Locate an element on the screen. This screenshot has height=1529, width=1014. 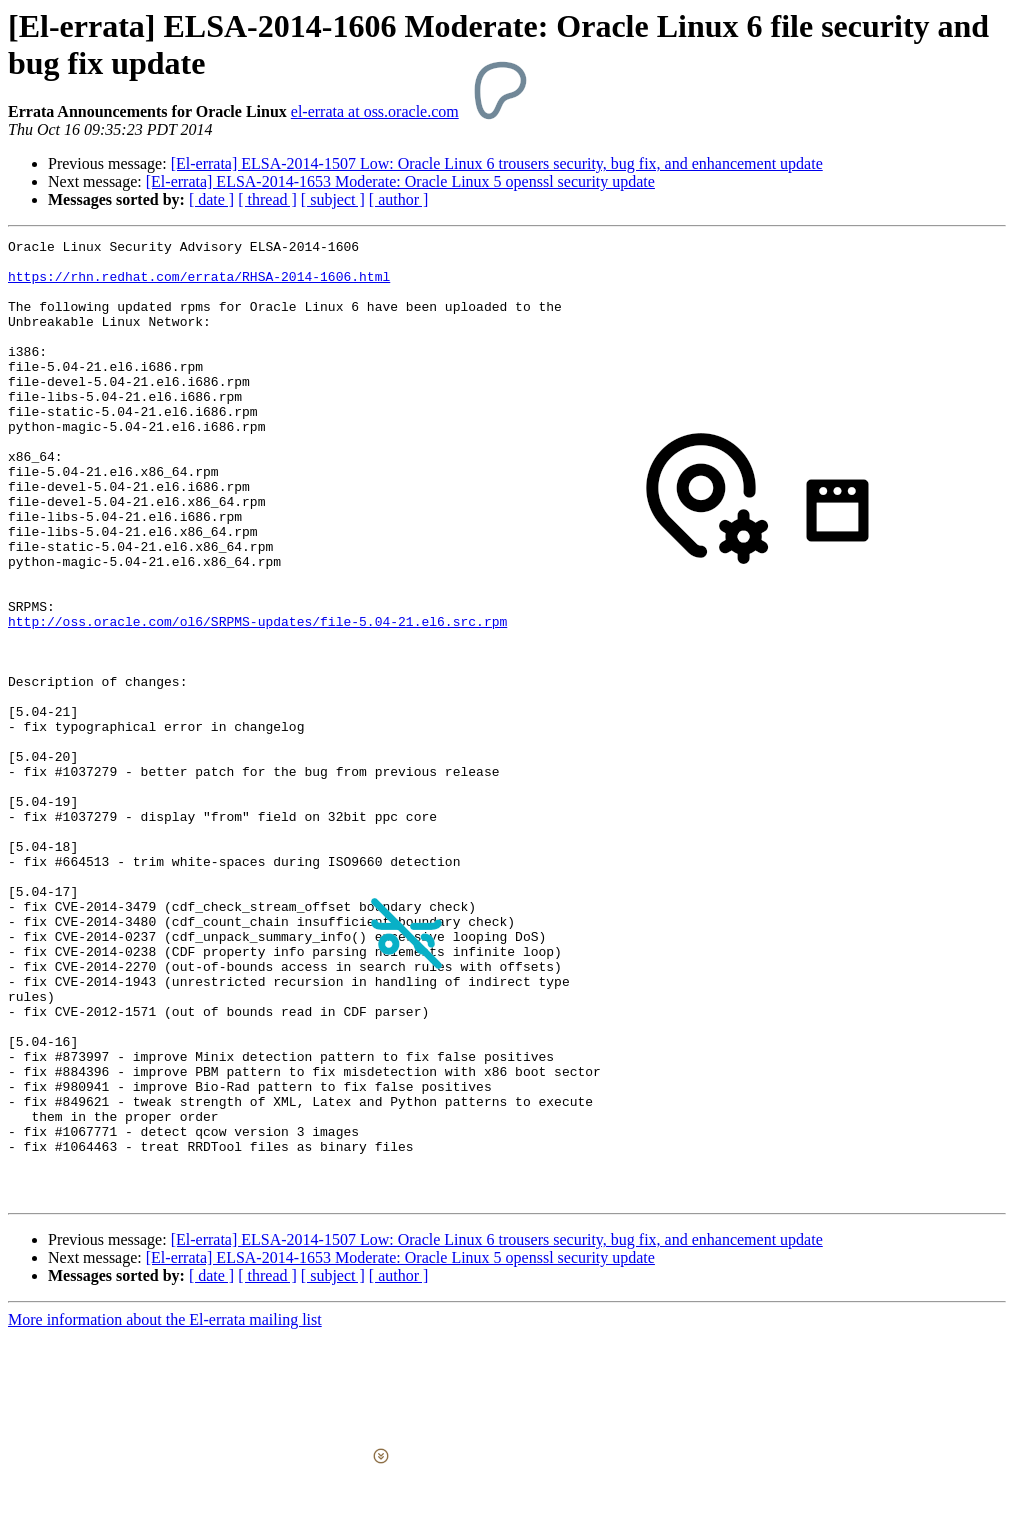
access oven or cooking controls is located at coordinates (837, 510).